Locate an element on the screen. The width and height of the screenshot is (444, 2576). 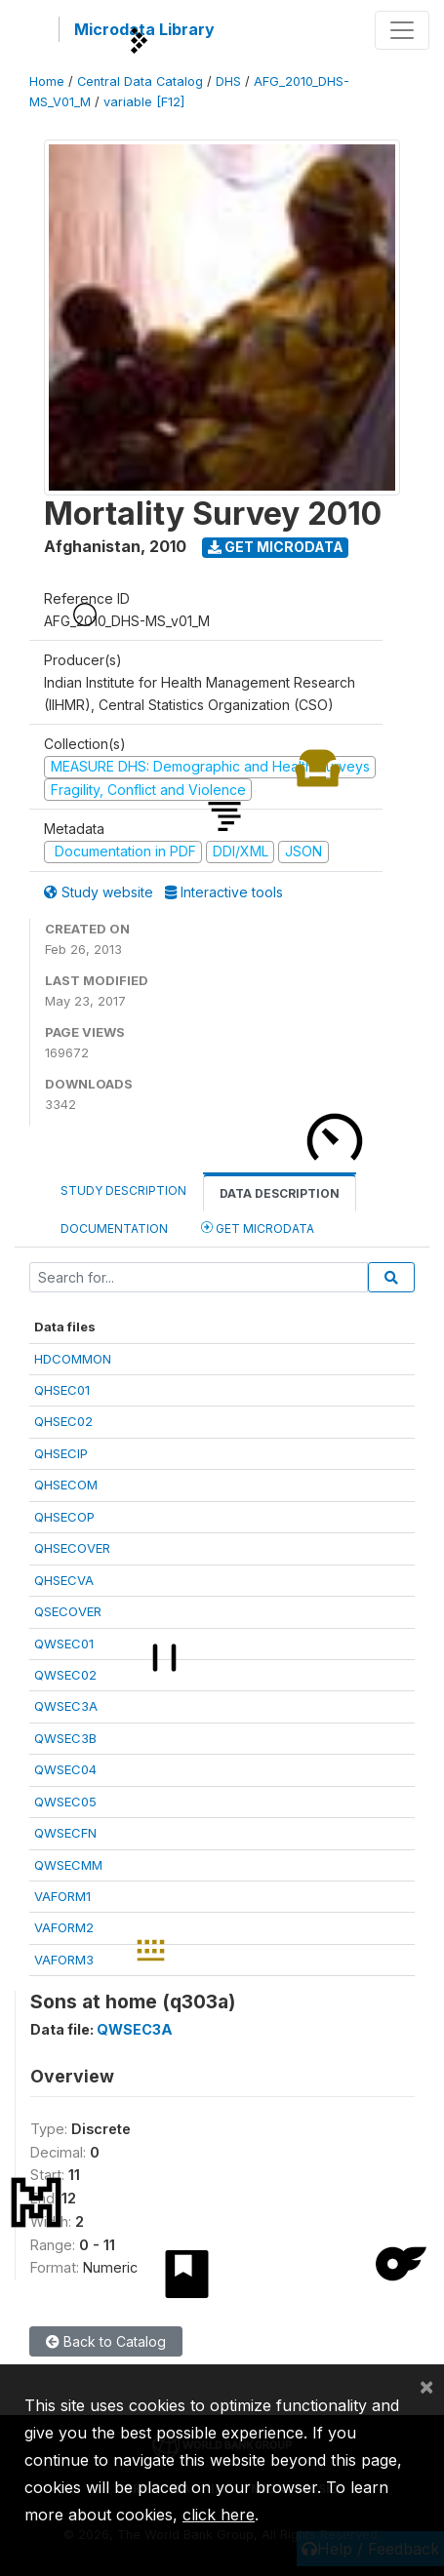
conventional commits project logo is located at coordinates (85, 614).